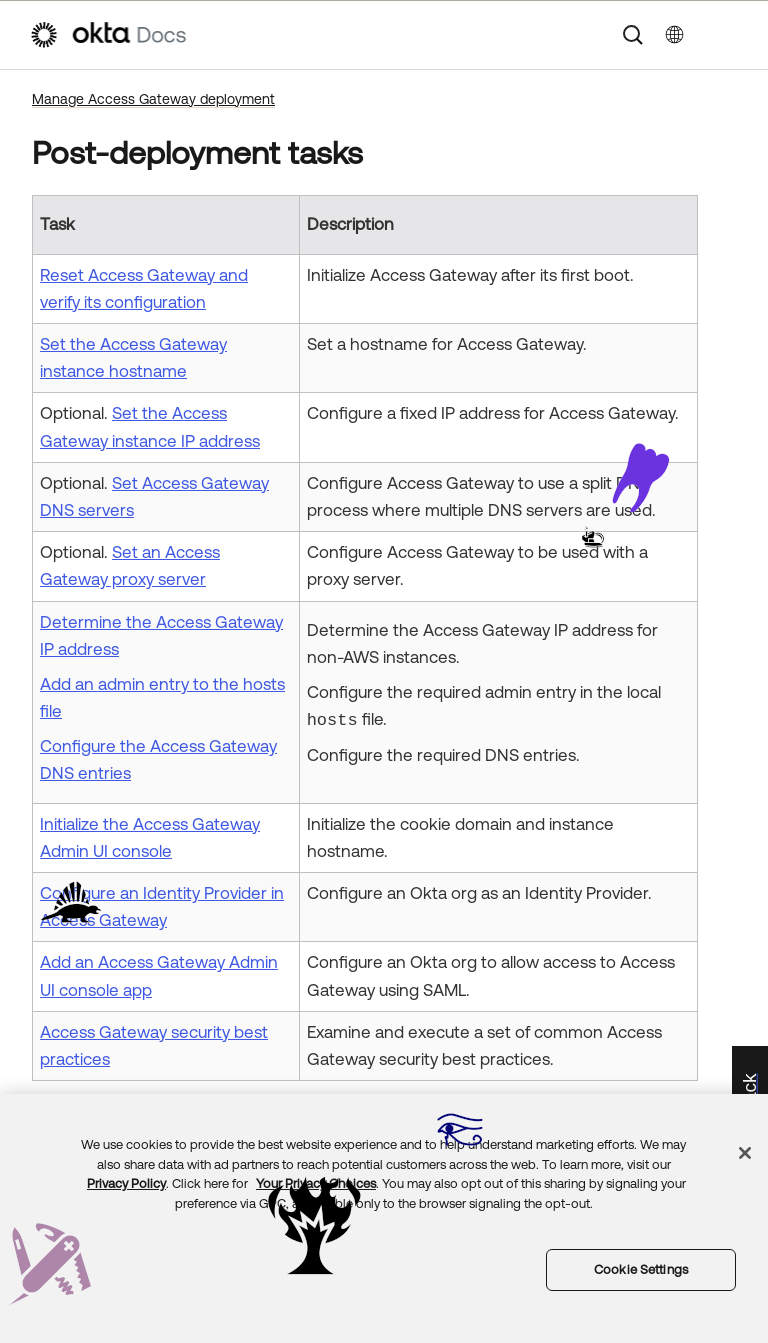 The width and height of the screenshot is (768, 1343). What do you see at coordinates (71, 902) in the screenshot?
I see `select dimetrodon character or creature` at bounding box center [71, 902].